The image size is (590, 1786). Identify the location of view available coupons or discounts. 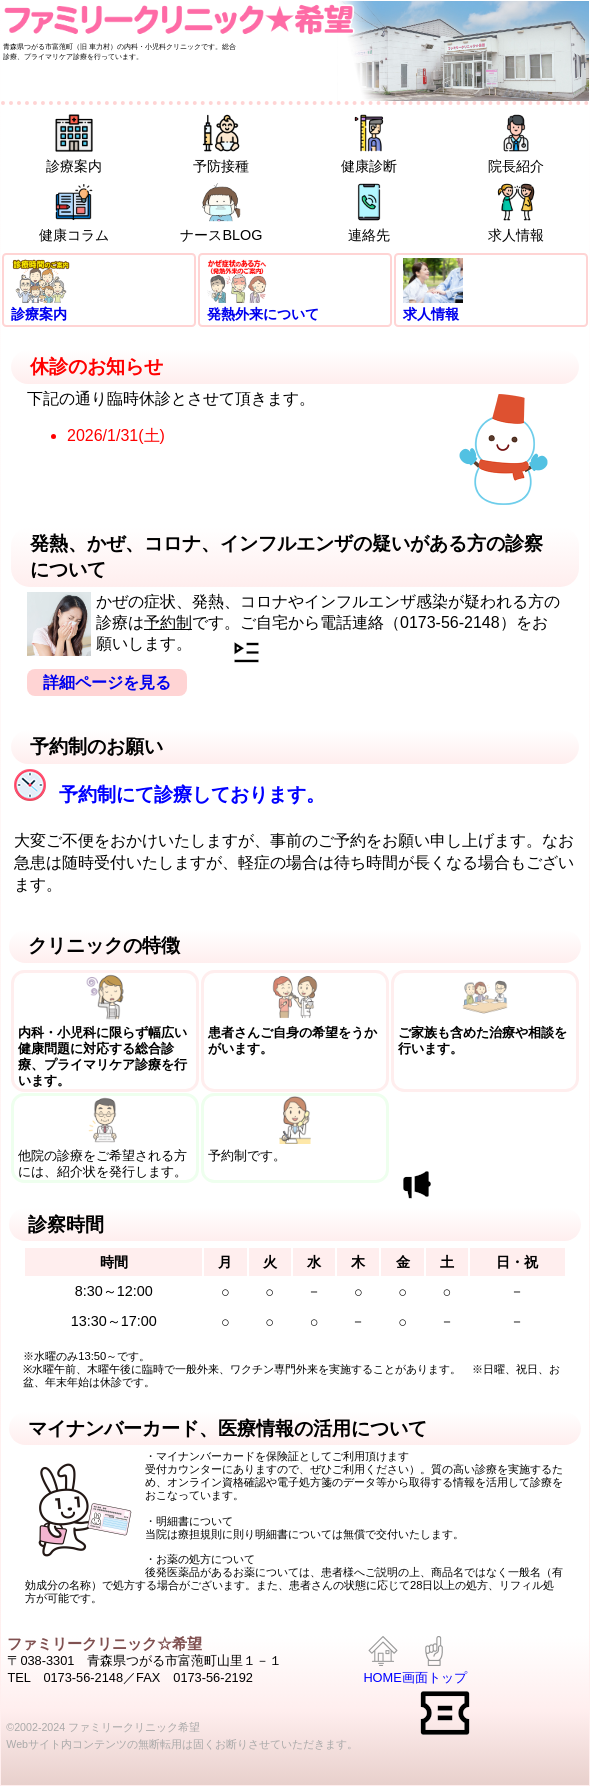
(445, 1713).